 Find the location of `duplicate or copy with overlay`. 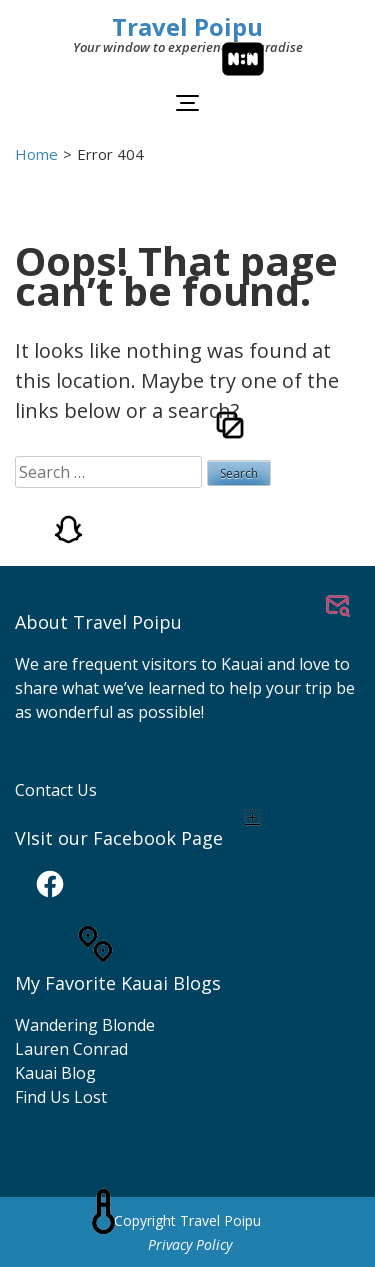

duplicate or copy with overlay is located at coordinates (230, 425).